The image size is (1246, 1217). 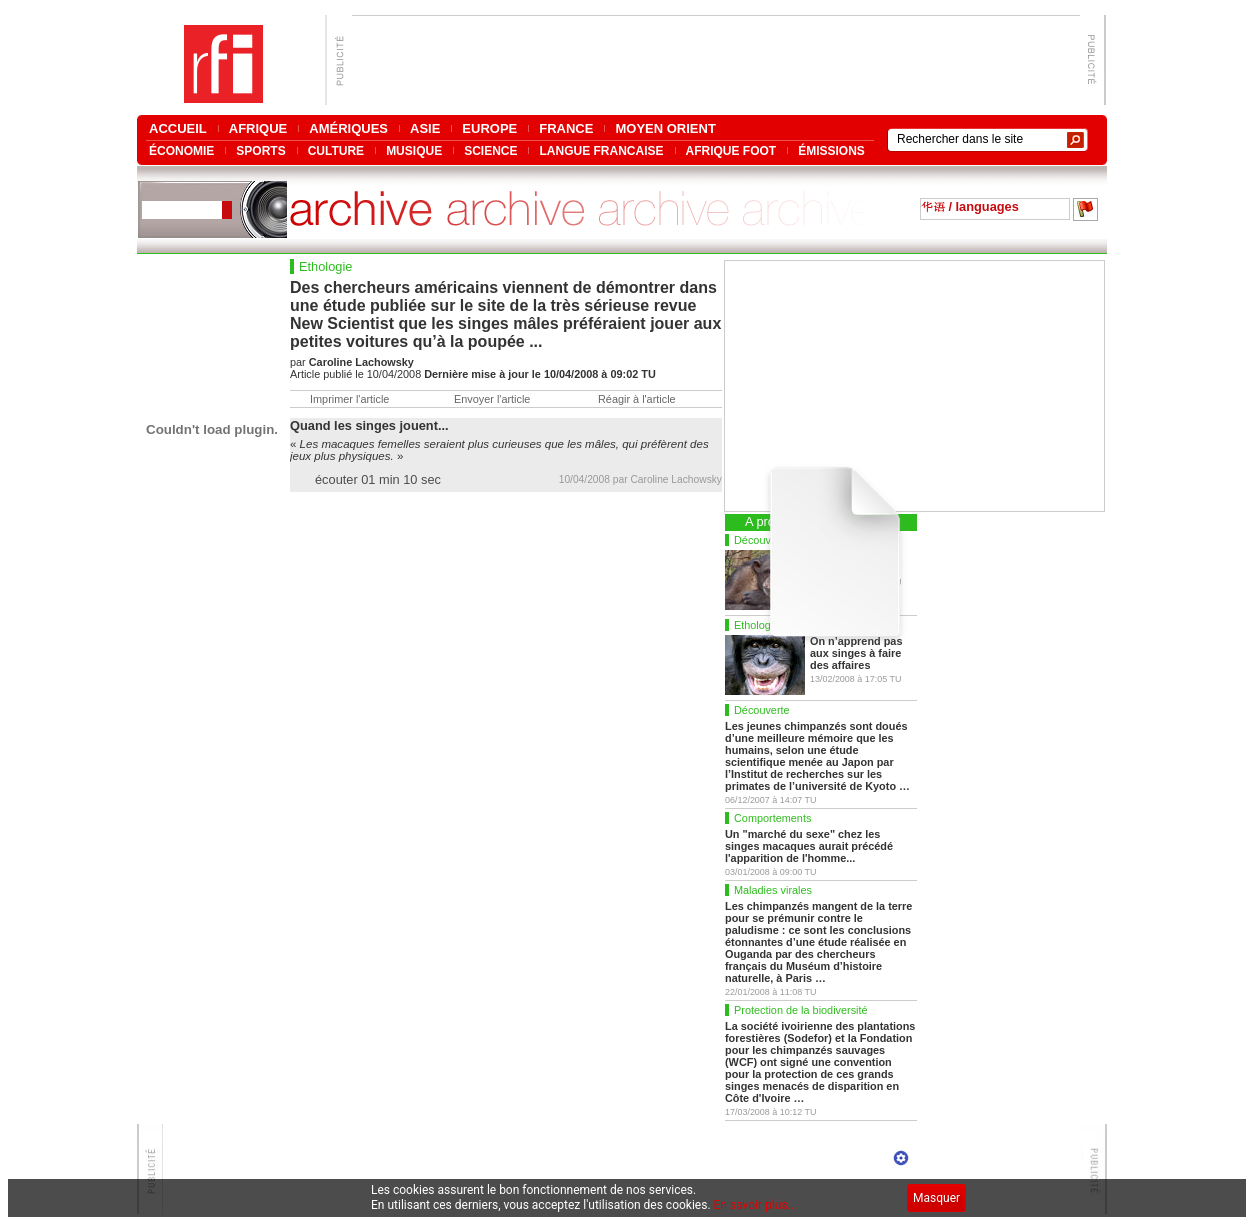 I want to click on indicates a system or settings-related item, so click(x=901, y=1158).